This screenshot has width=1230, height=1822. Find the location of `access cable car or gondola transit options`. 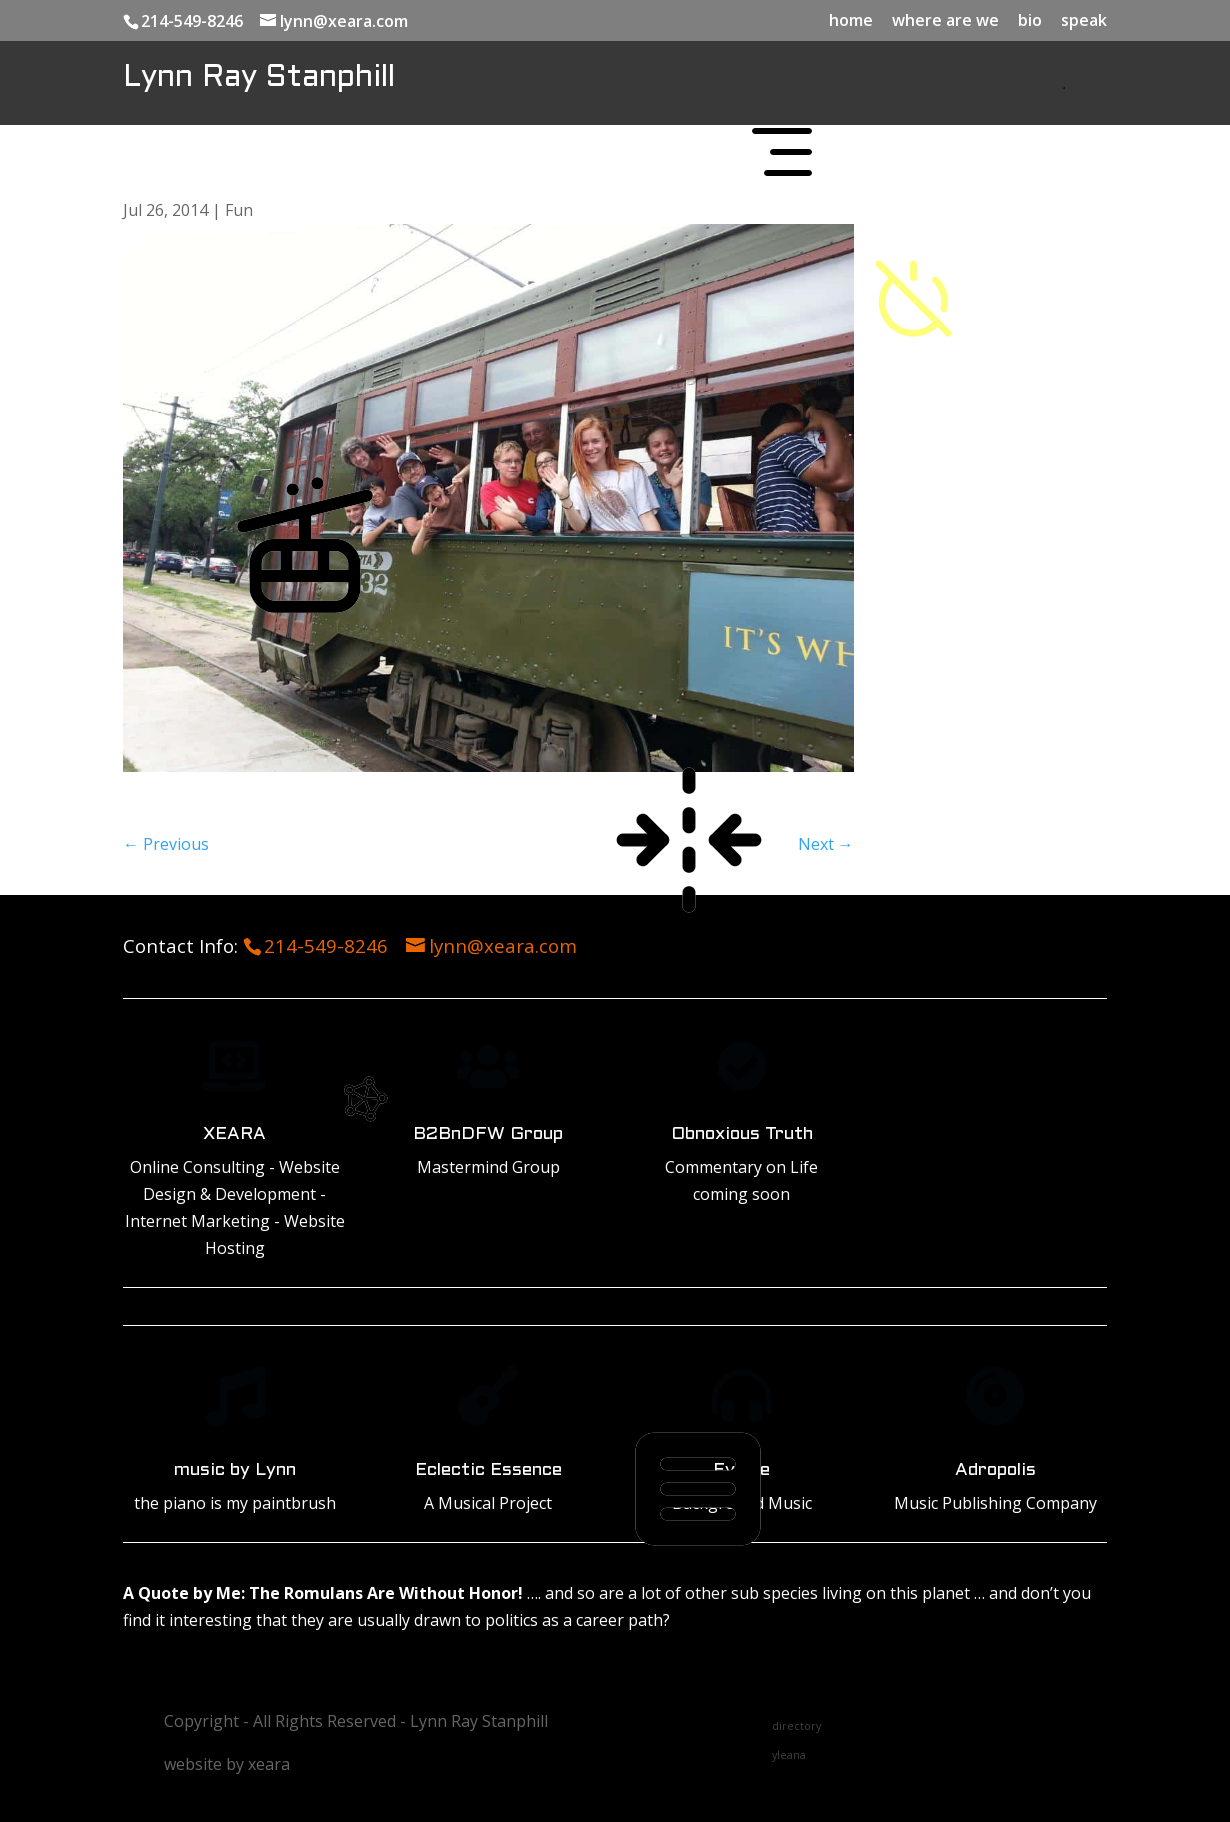

access cable car or gondola transit options is located at coordinates (305, 545).